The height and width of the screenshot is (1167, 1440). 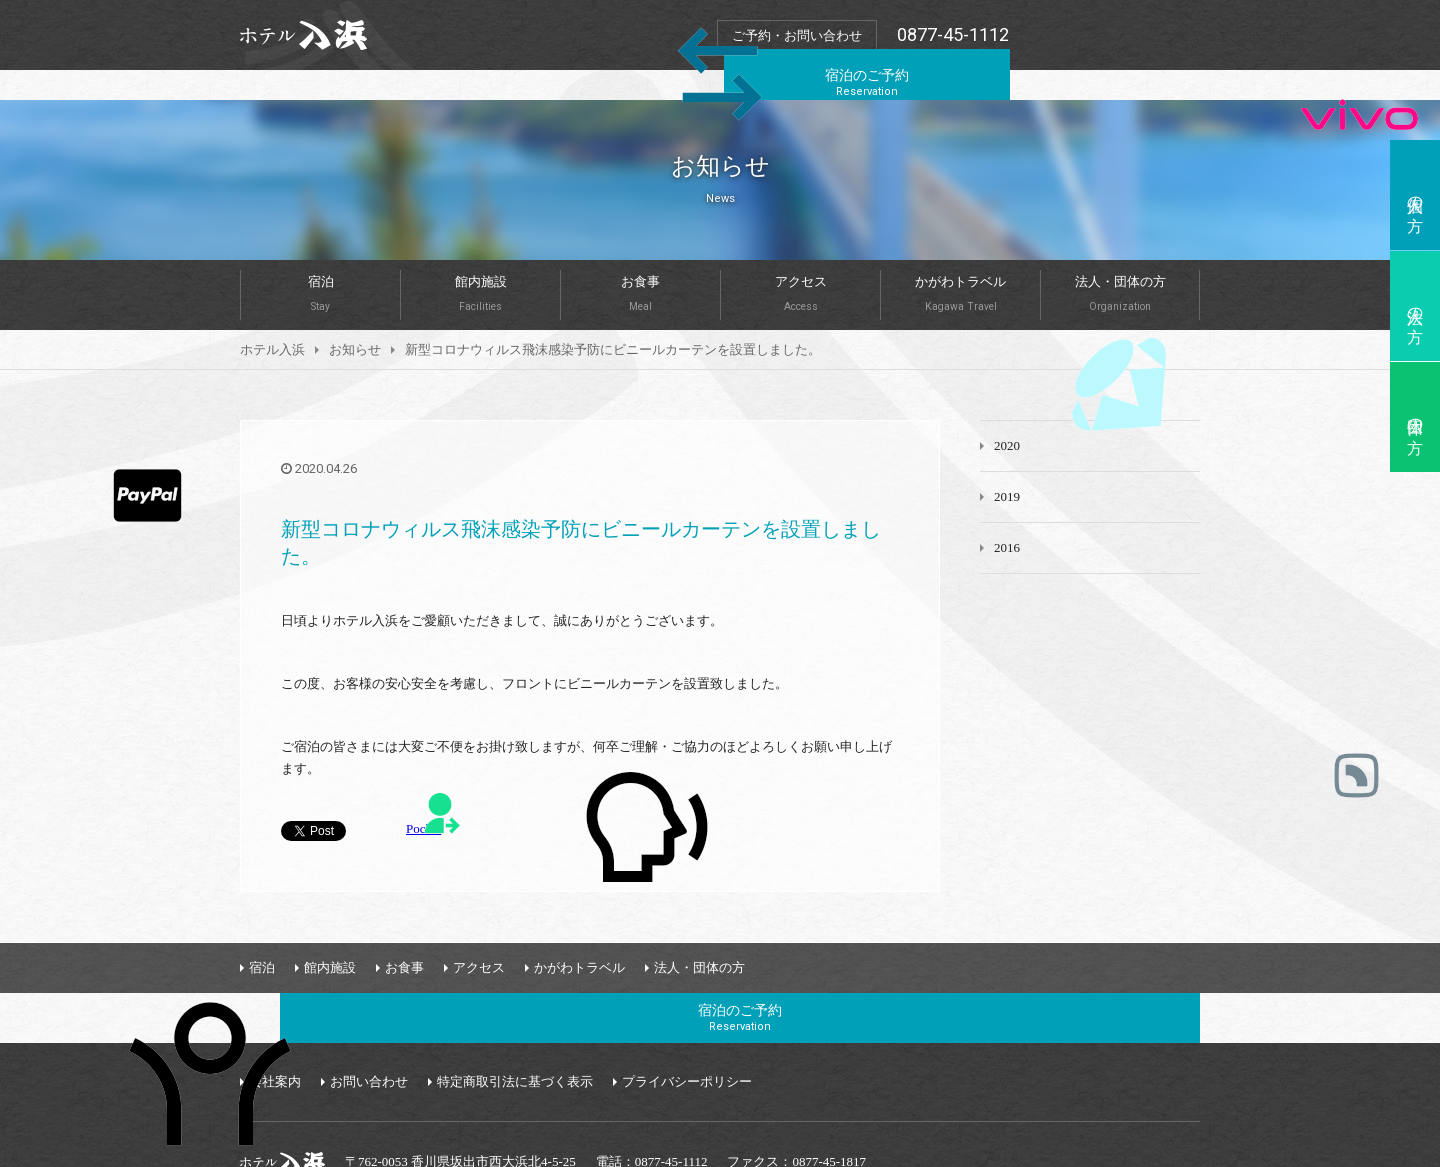 I want to click on ruby programming language logo, so click(x=1119, y=384).